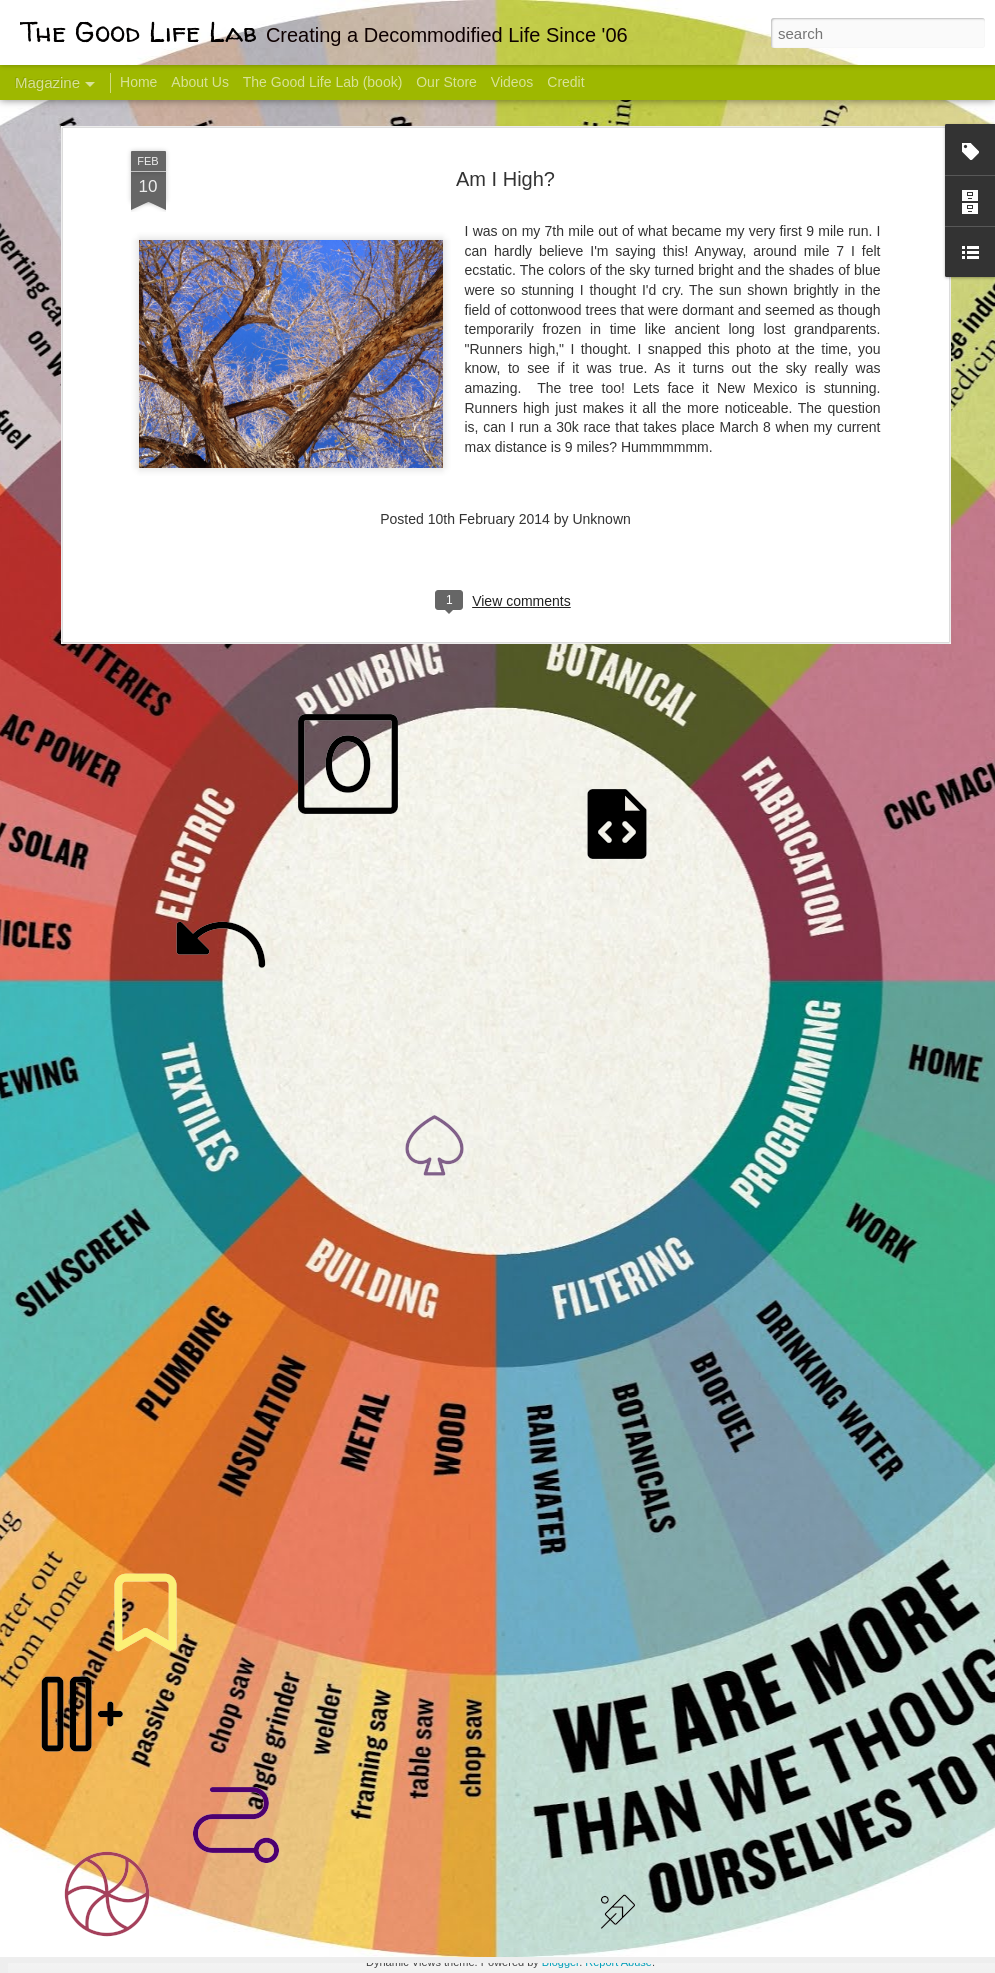 The image size is (995, 1973). What do you see at coordinates (348, 764) in the screenshot?
I see `indicates zero or no items` at bounding box center [348, 764].